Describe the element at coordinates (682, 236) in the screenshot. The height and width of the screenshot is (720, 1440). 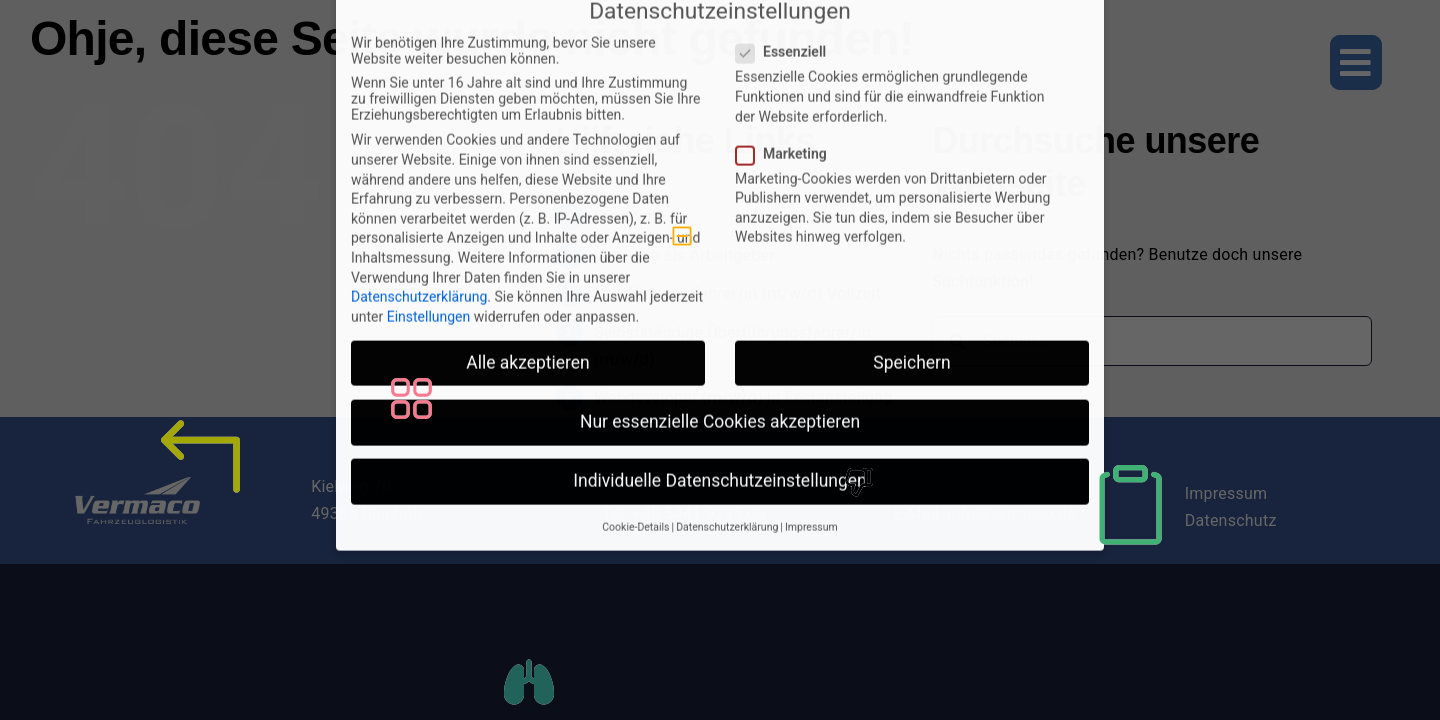
I see `remove a file from the diff view` at that location.